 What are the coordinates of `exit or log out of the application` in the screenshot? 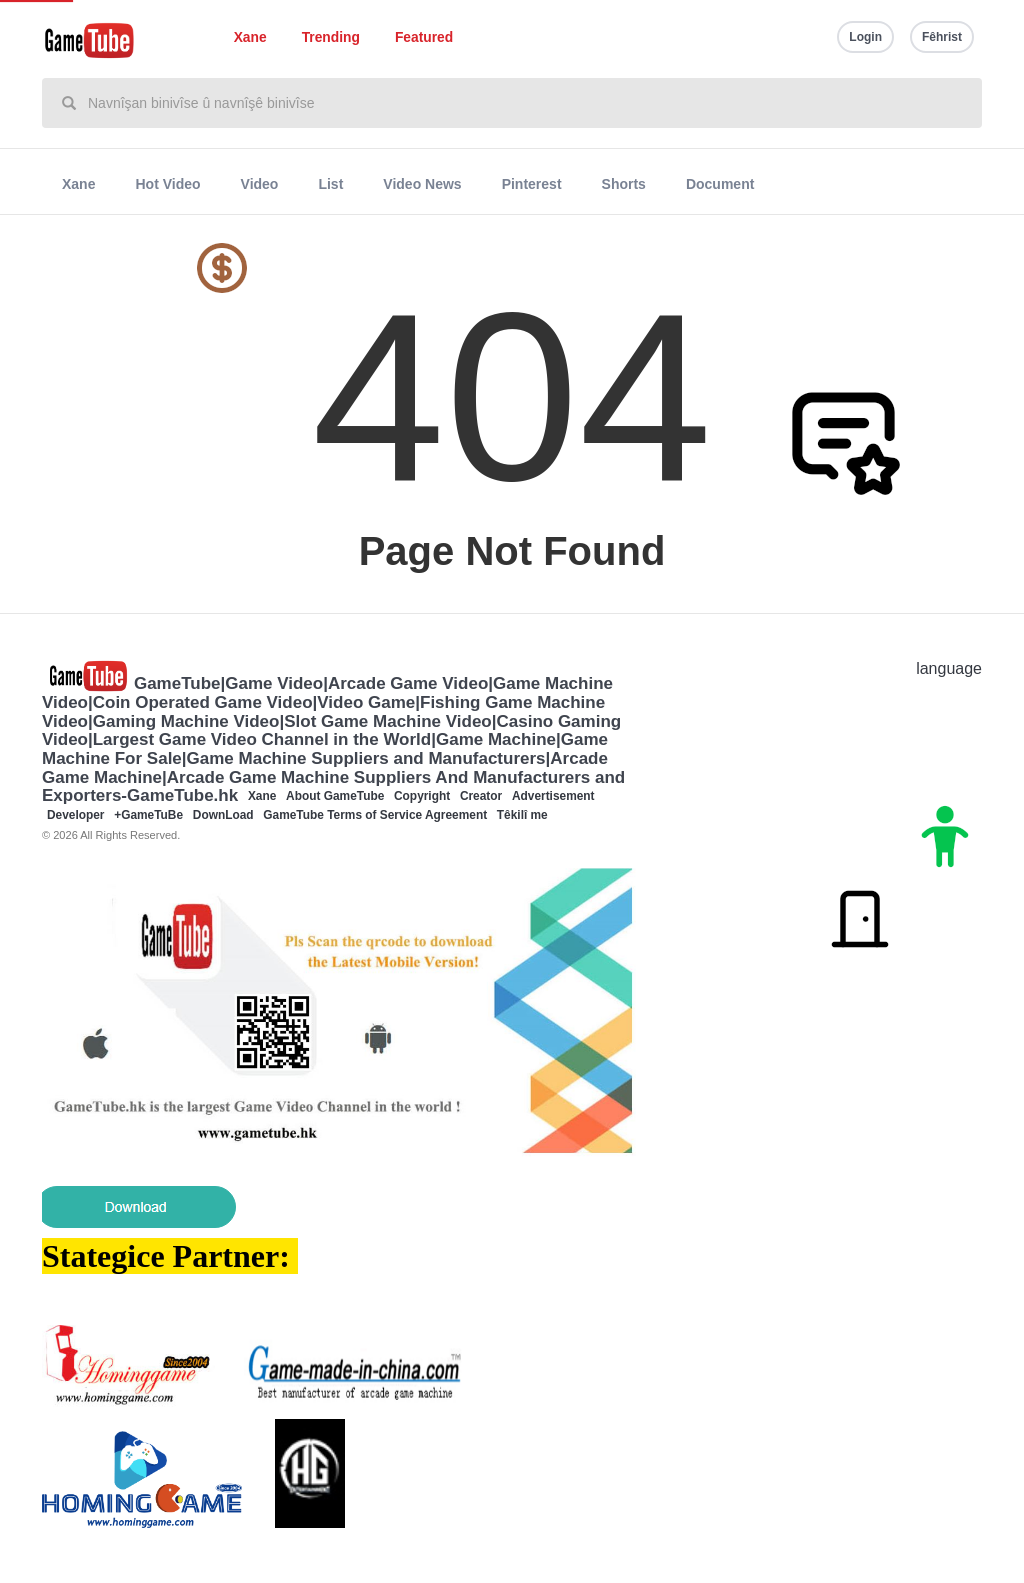 It's located at (860, 919).